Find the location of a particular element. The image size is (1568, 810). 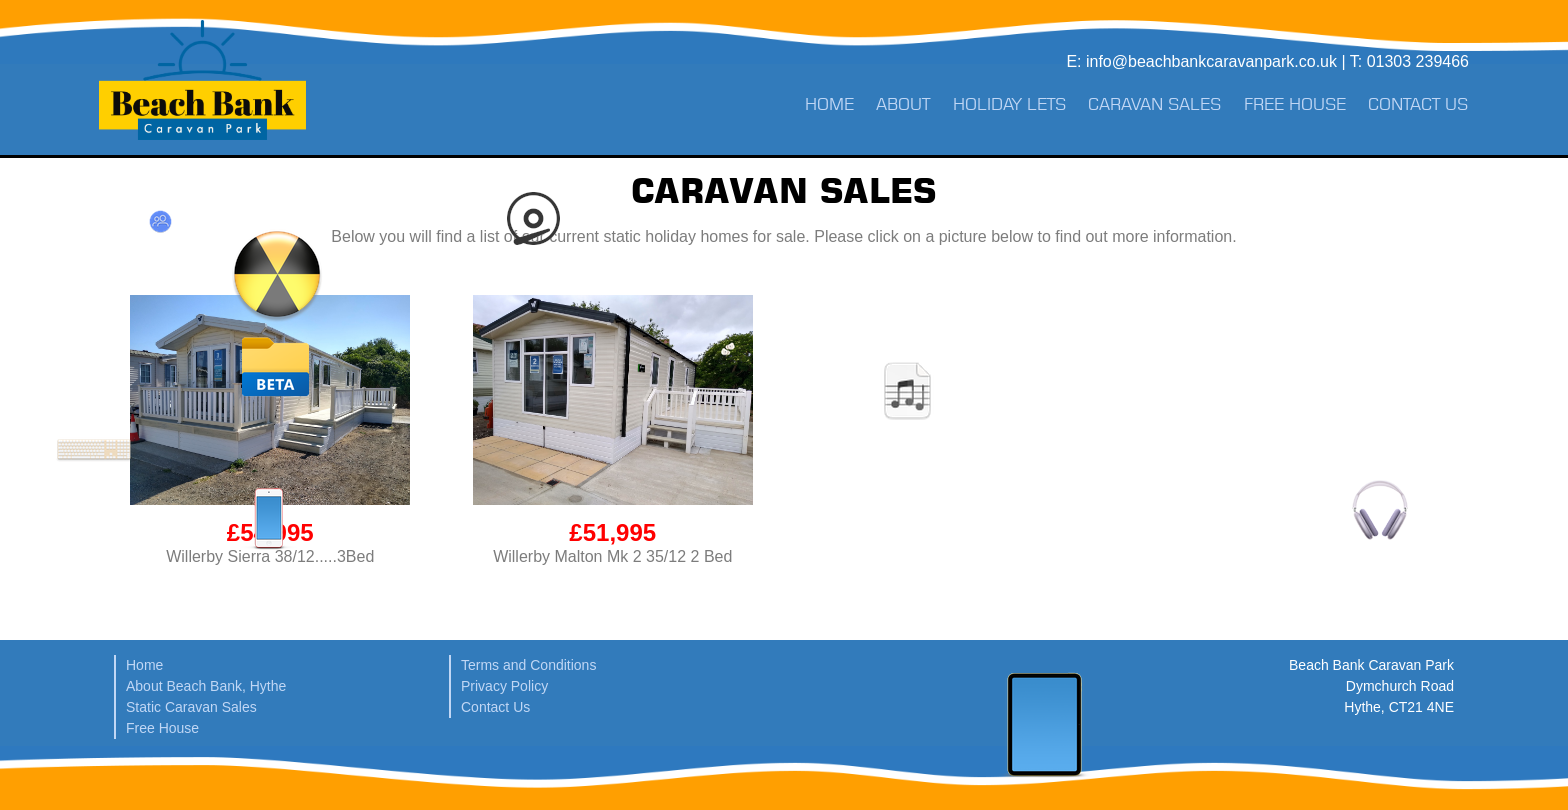

connect a bluetooth keyboard is located at coordinates (94, 449).